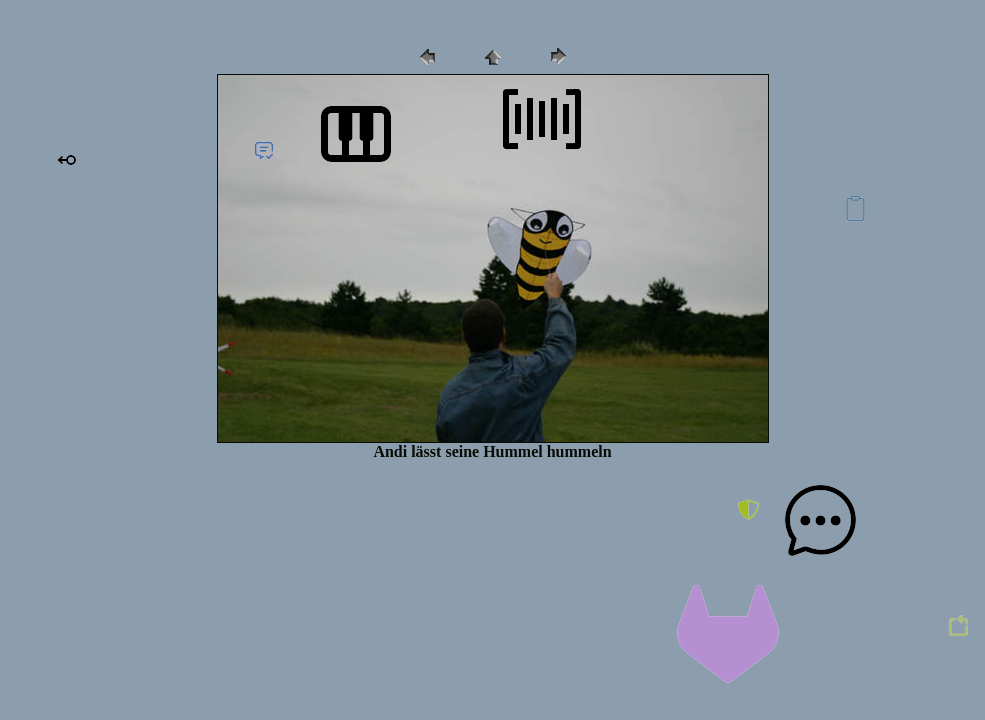 The image size is (985, 720). What do you see at coordinates (542, 119) in the screenshot?
I see `scan a barcode` at bounding box center [542, 119].